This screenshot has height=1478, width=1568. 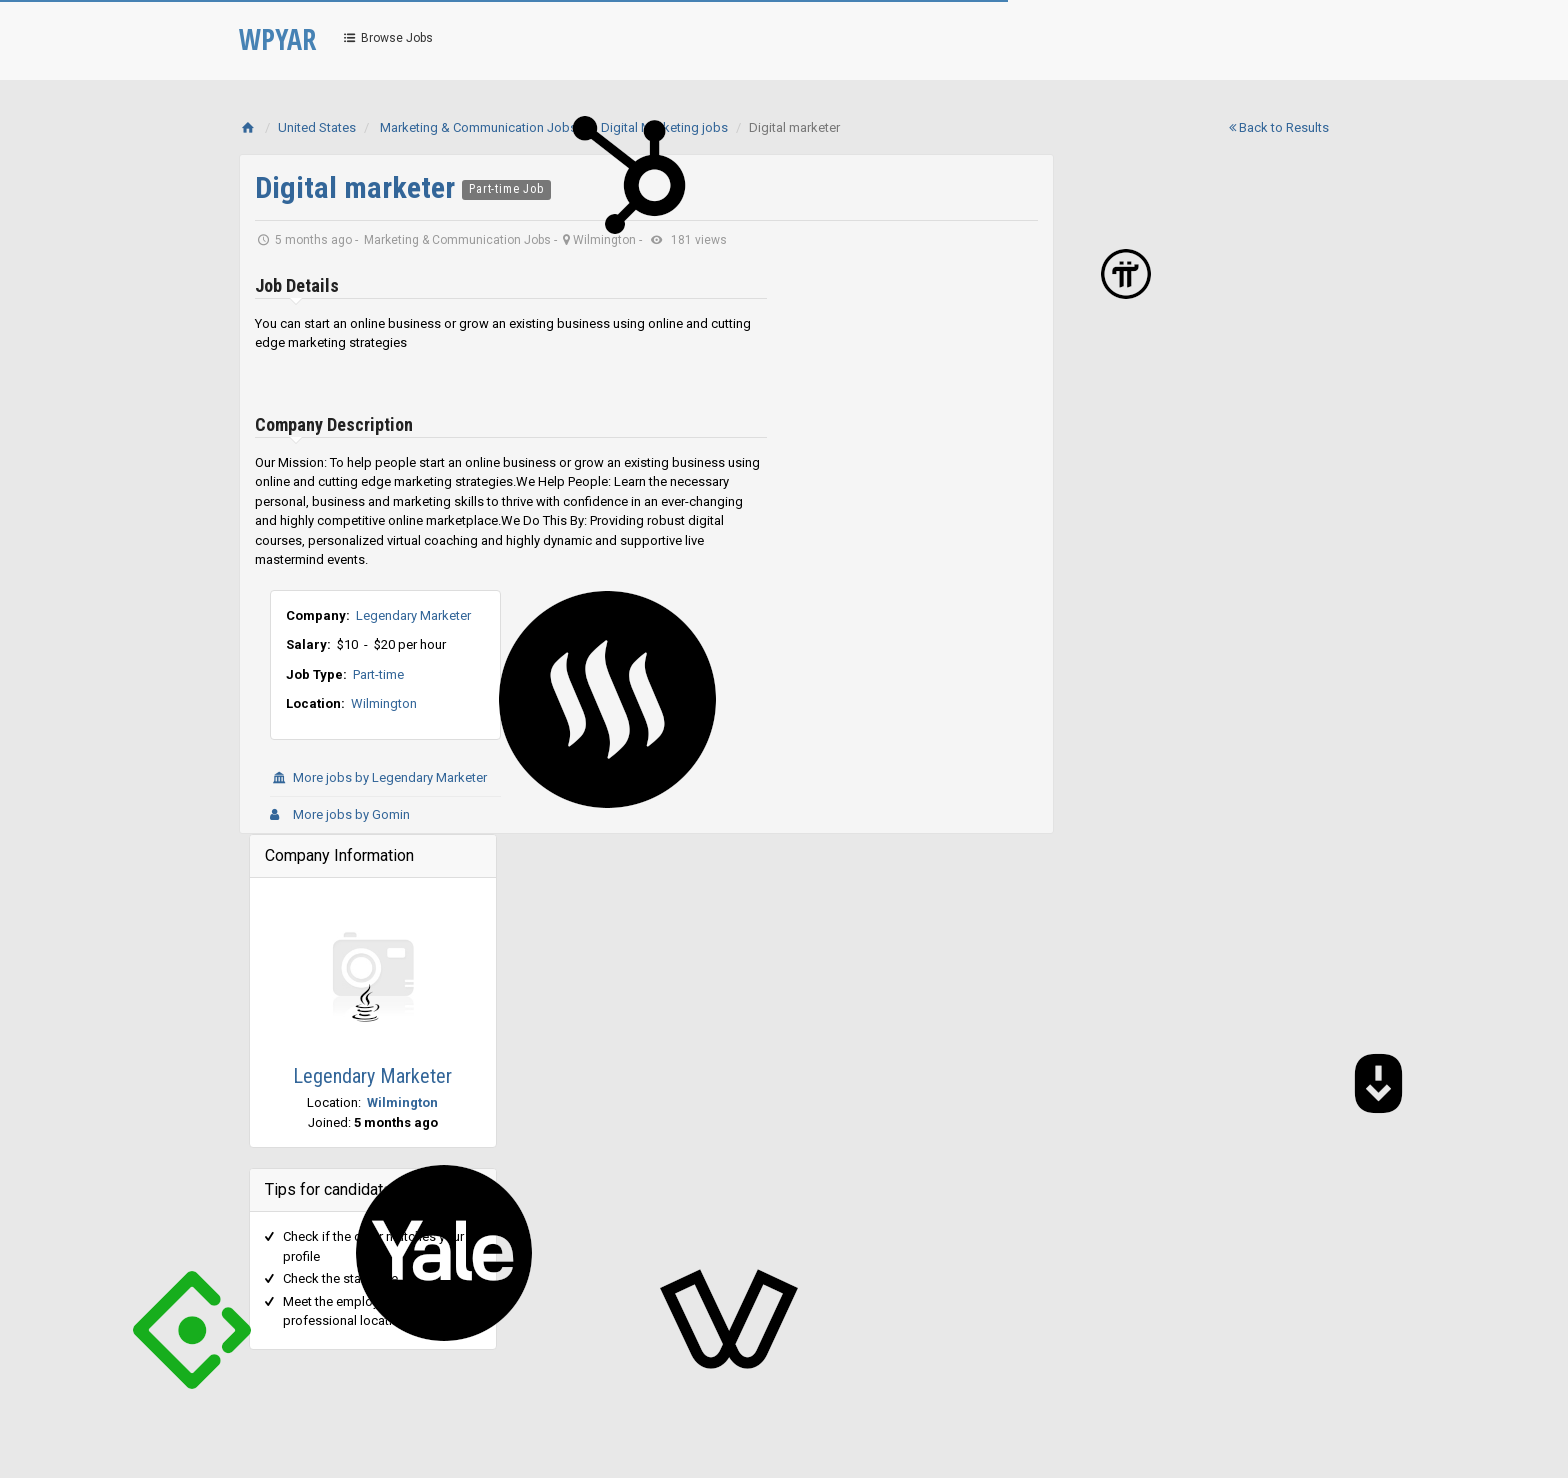 What do you see at coordinates (444, 1253) in the screenshot?
I see `yale university branding or affiliation` at bounding box center [444, 1253].